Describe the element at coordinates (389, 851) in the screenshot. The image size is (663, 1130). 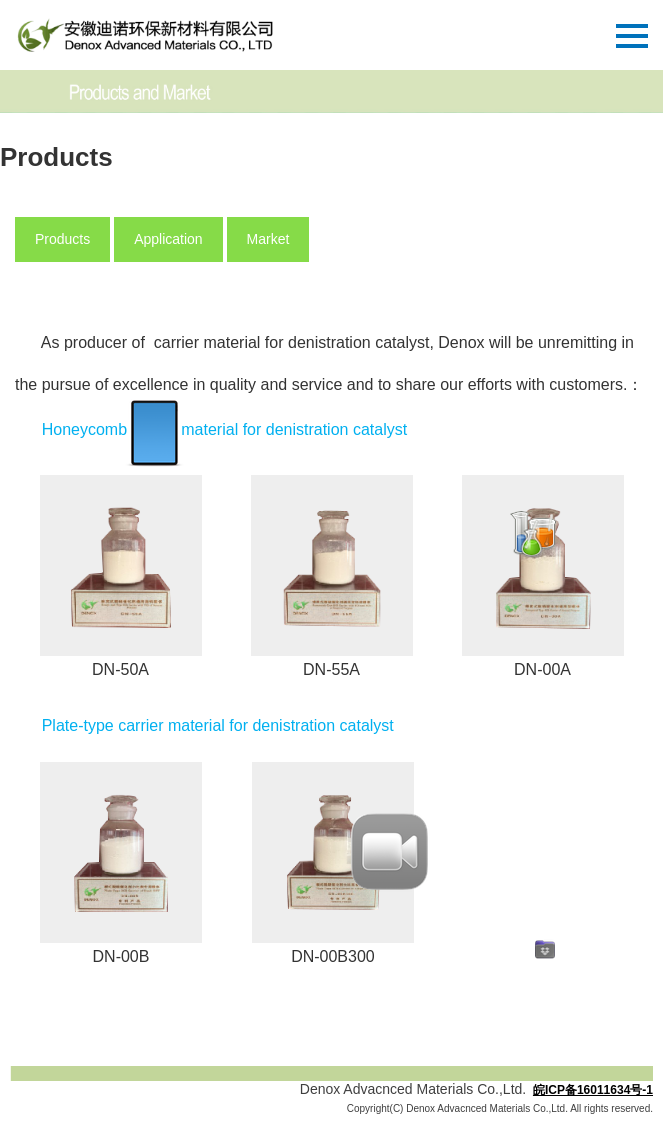
I see `open FaceTime to start a video call` at that location.